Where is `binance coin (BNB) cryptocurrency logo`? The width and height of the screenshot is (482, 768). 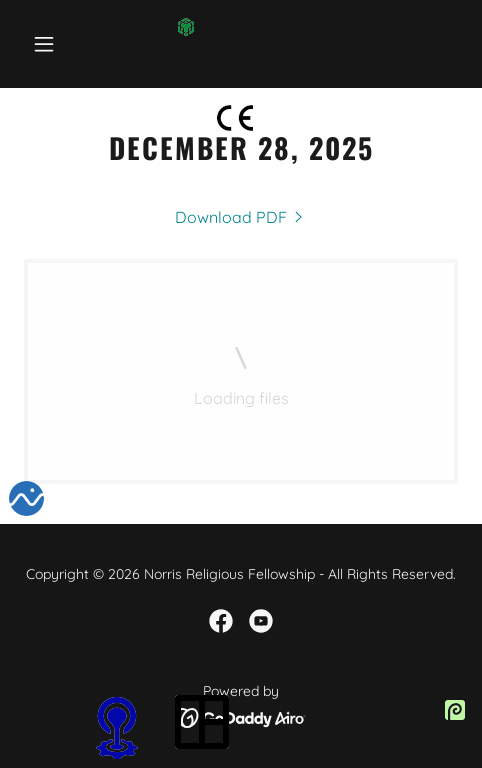
binance coin (BNB) cryptocurrency logo is located at coordinates (186, 27).